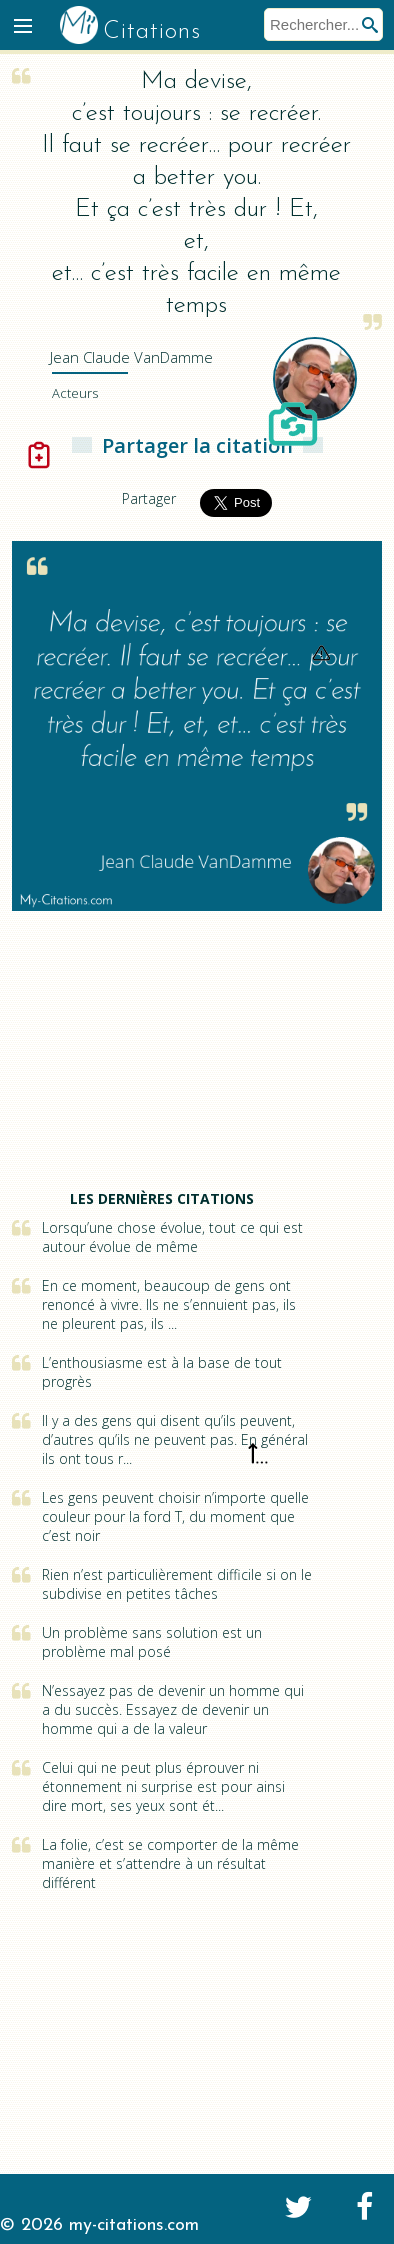 The width and height of the screenshot is (394, 2244). What do you see at coordinates (293, 424) in the screenshot?
I see `switch between front and rear camera` at bounding box center [293, 424].